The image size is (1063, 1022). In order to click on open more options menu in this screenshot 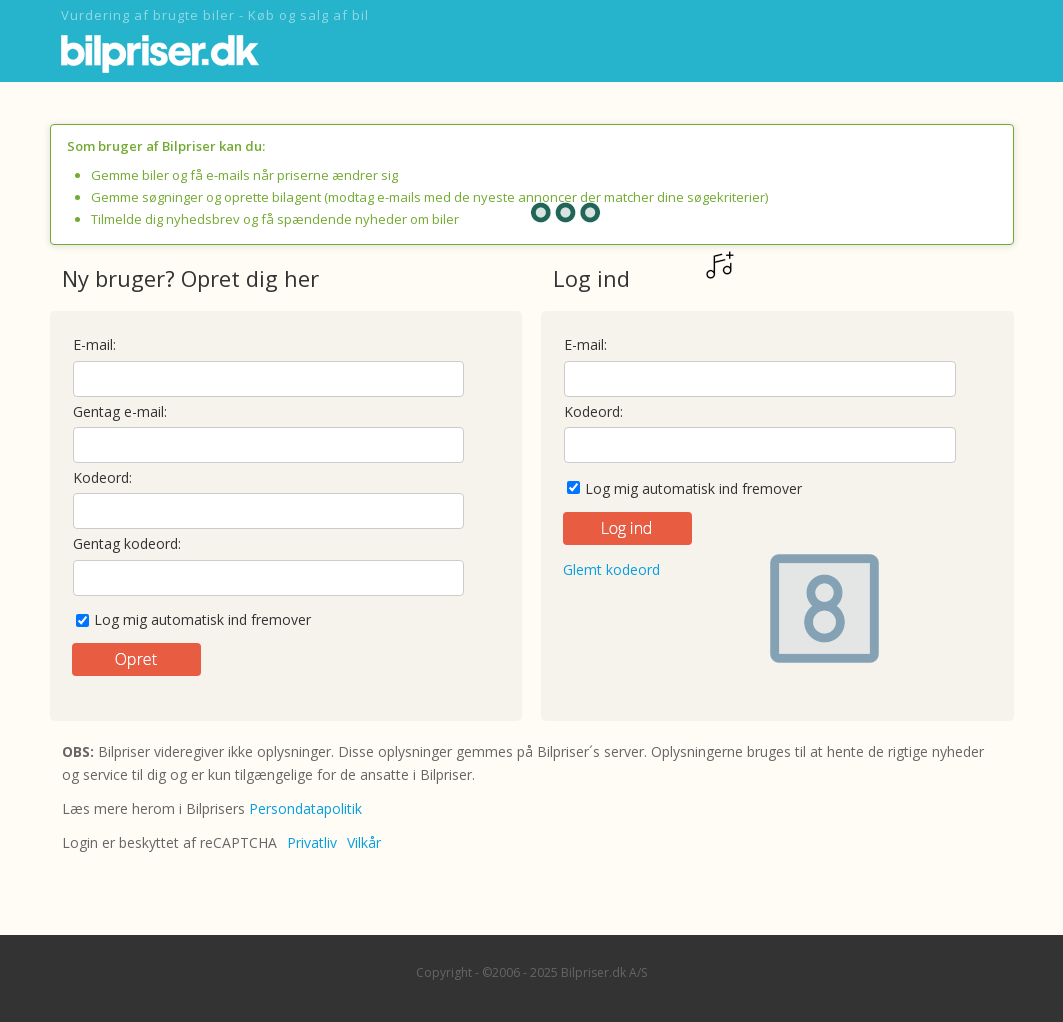, I will do `click(565, 212)`.